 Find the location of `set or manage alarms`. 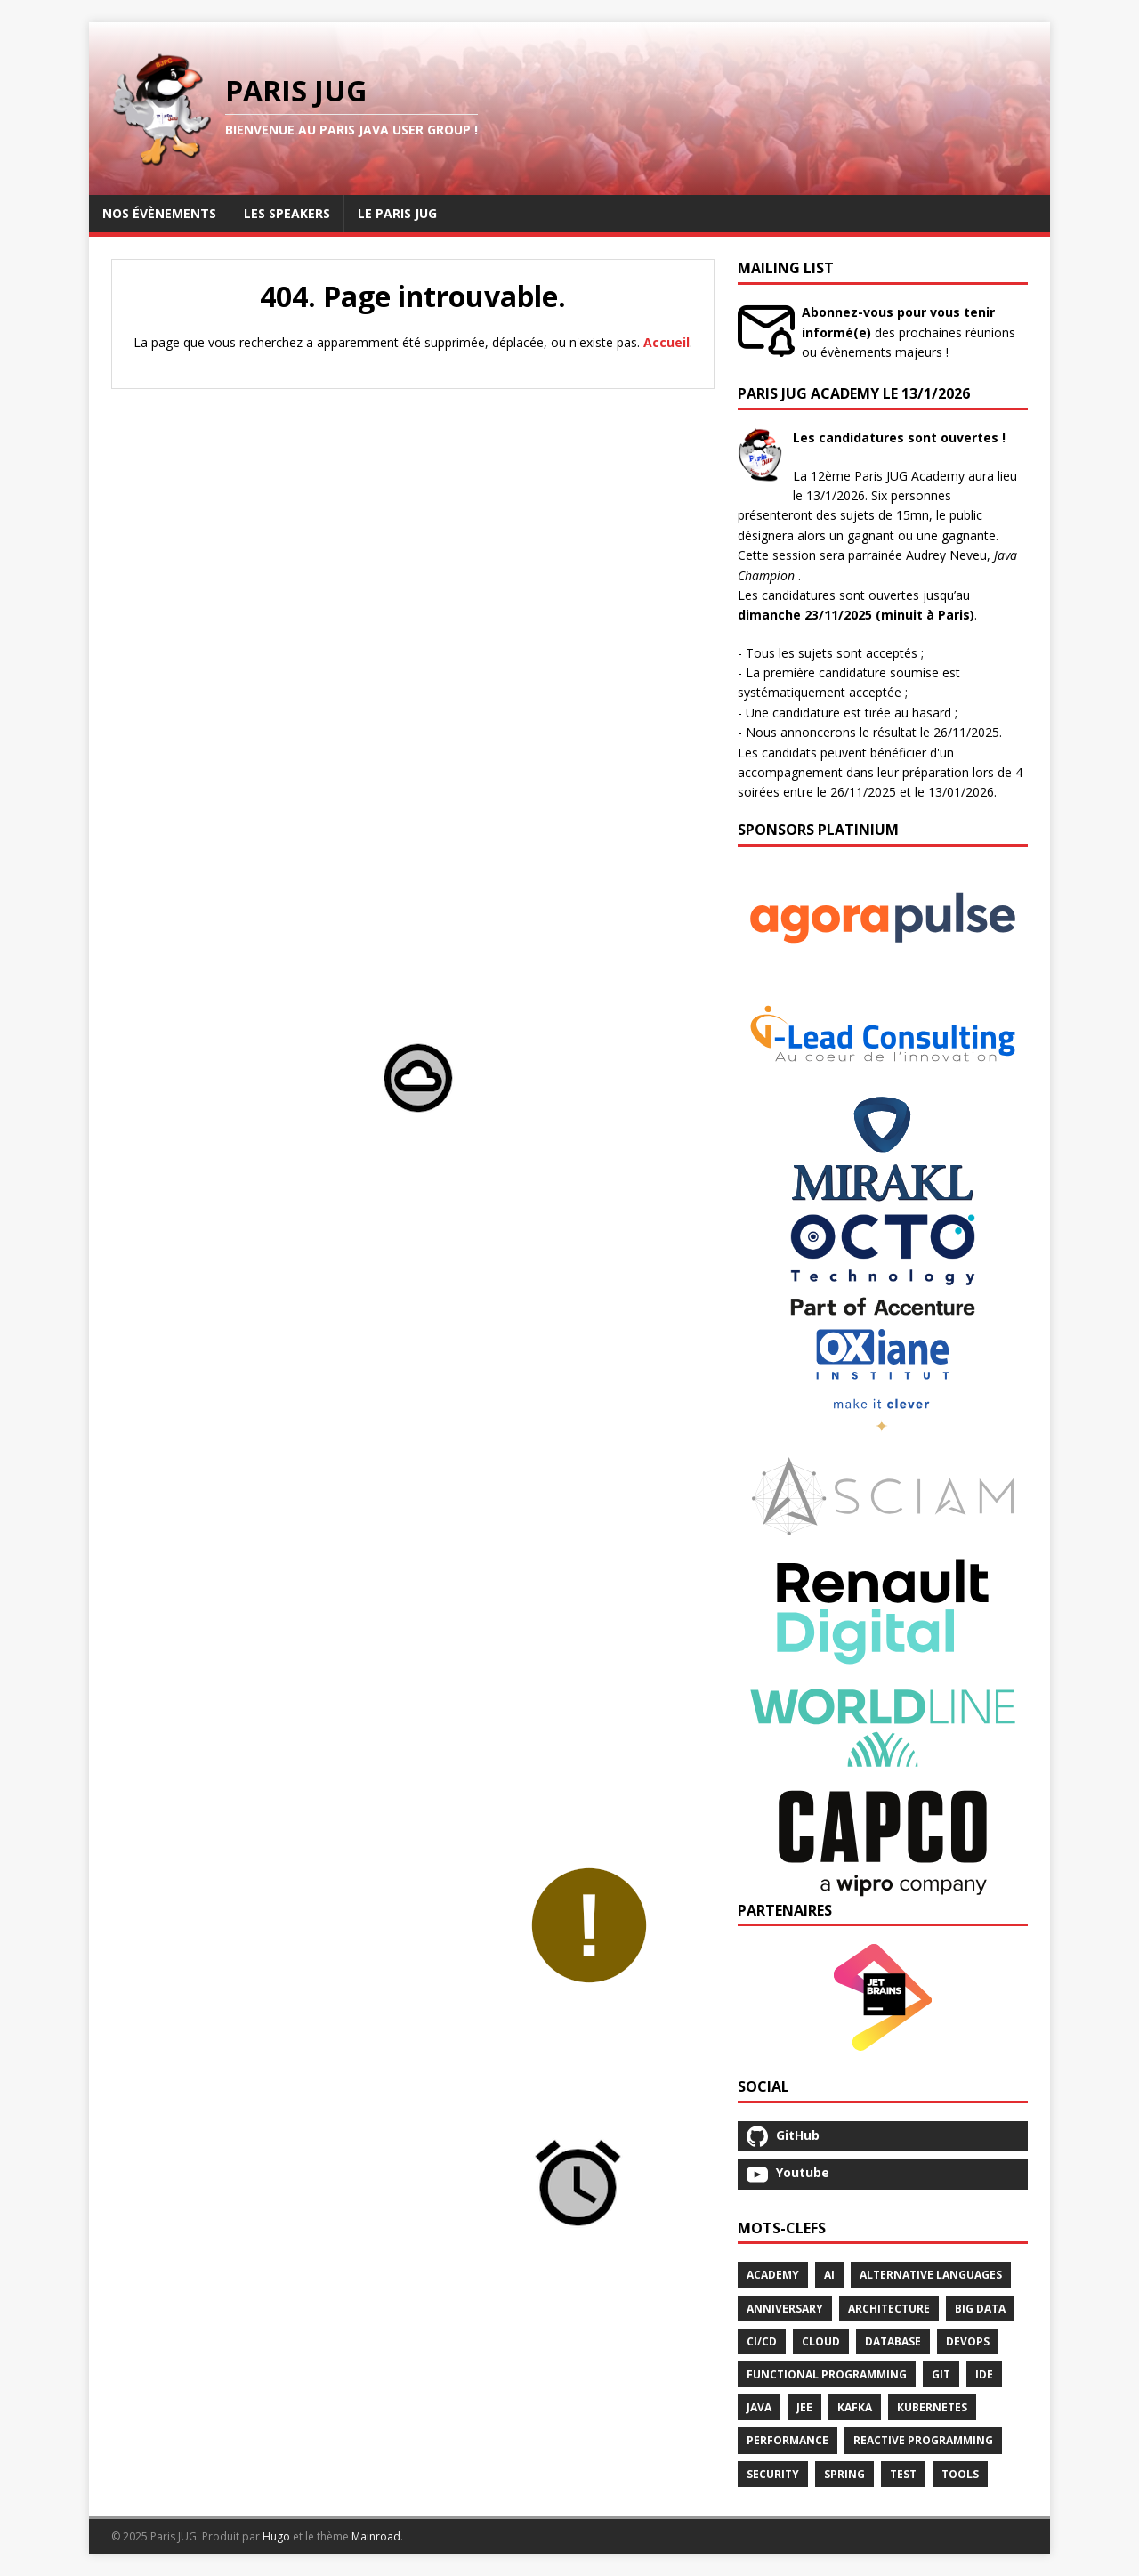

set or manage alarms is located at coordinates (578, 2183).